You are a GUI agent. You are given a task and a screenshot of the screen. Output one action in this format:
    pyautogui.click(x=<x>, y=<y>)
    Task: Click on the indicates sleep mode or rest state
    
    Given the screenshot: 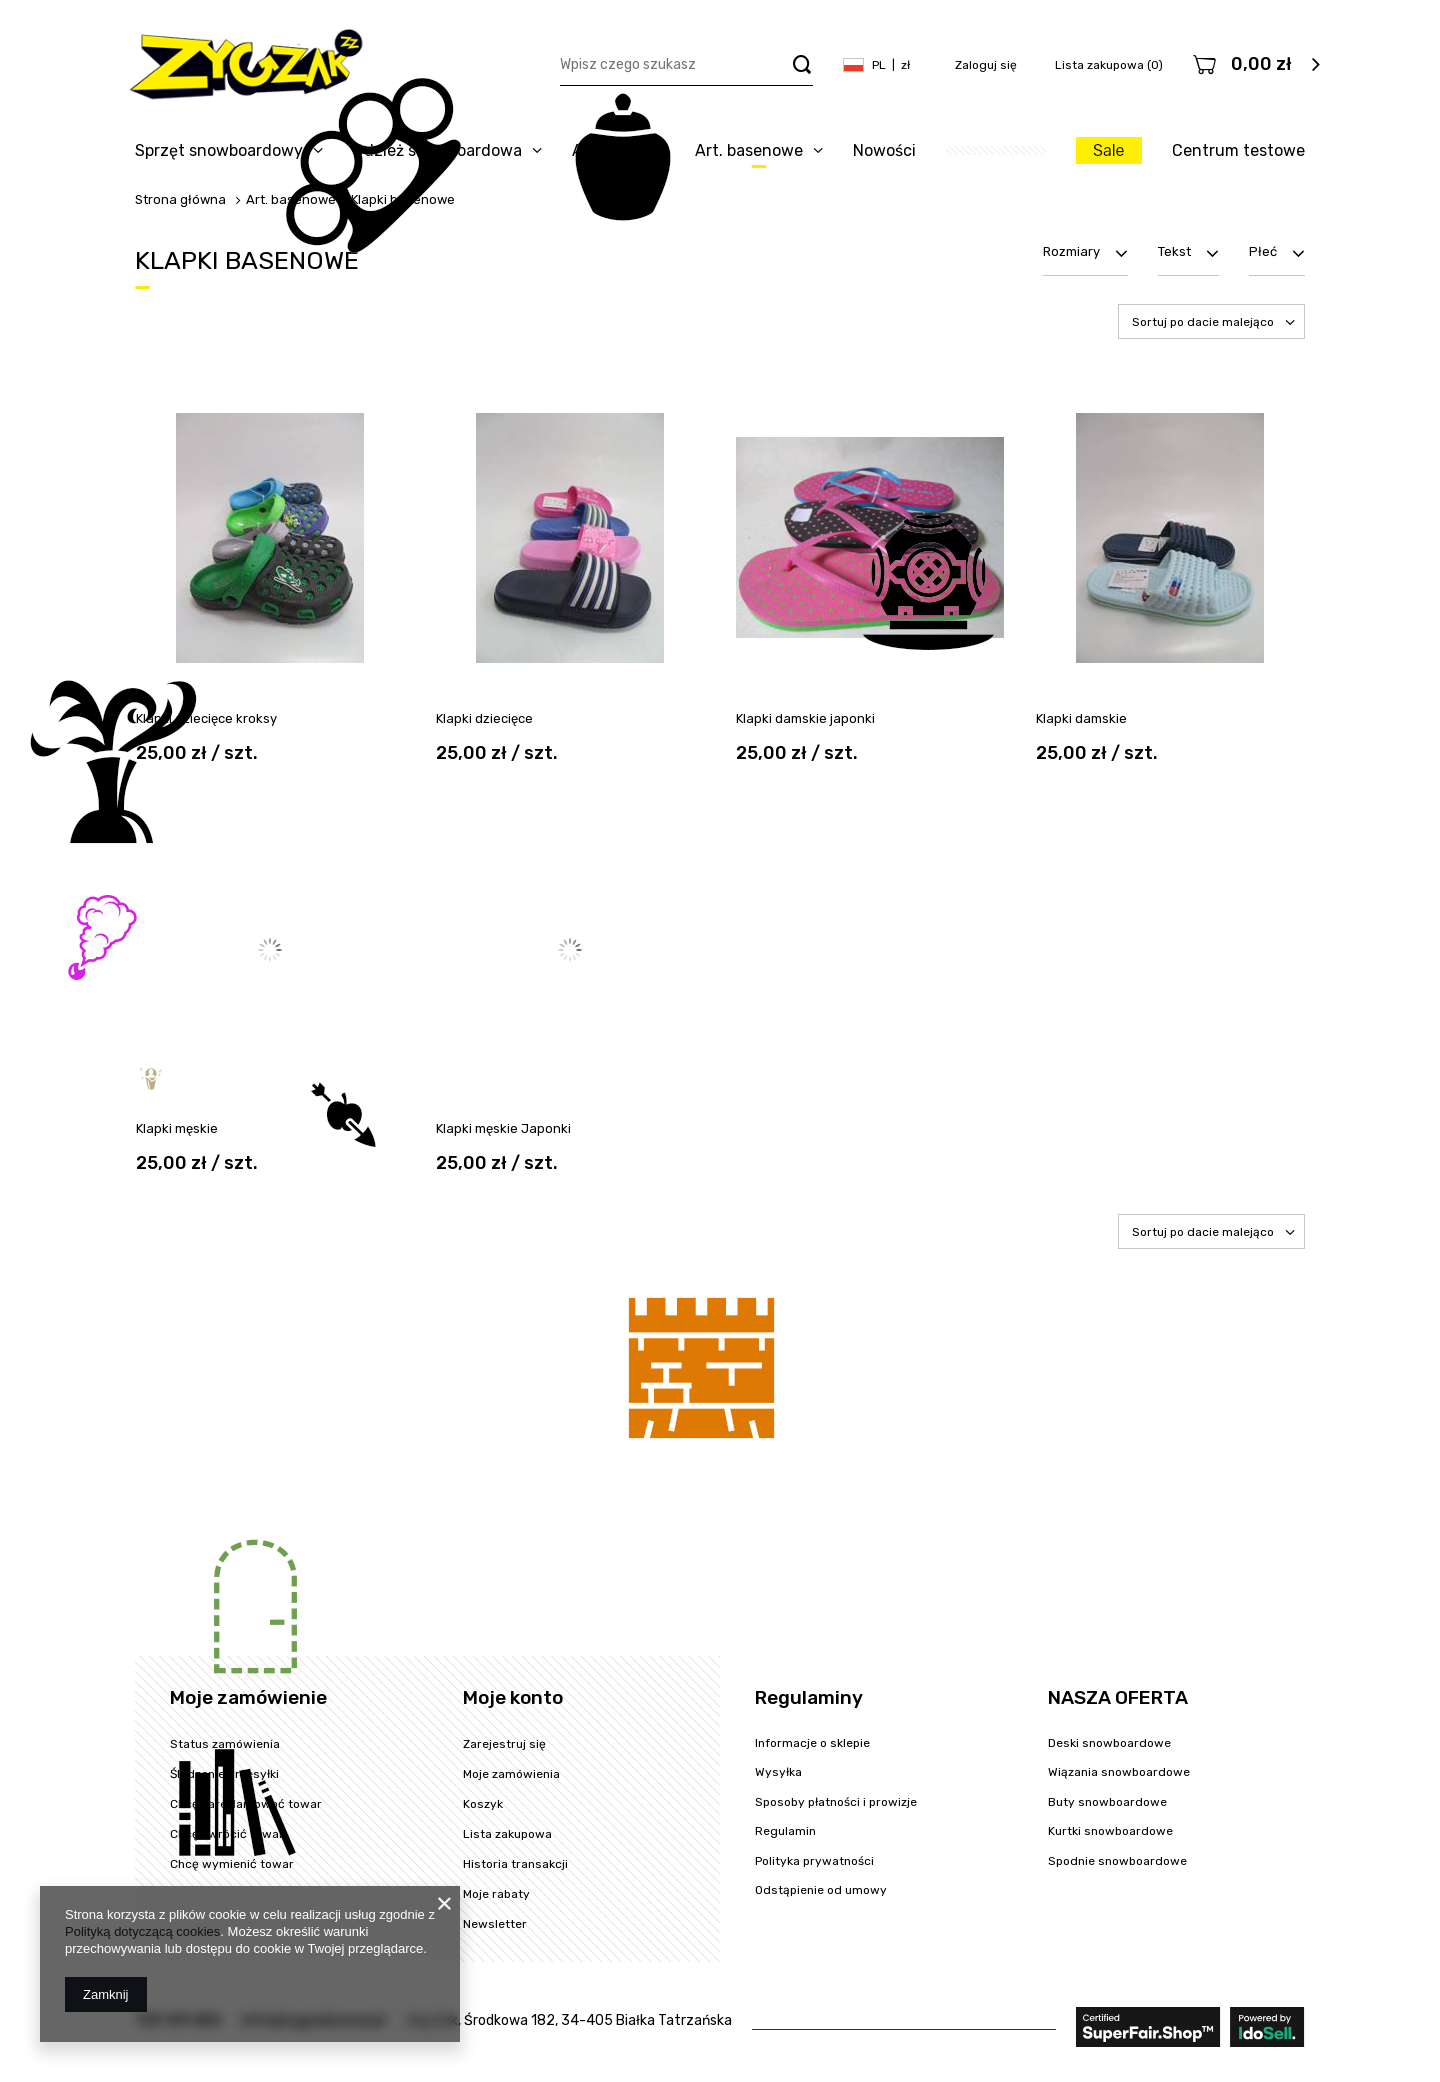 What is the action you would take?
    pyautogui.click(x=151, y=1079)
    